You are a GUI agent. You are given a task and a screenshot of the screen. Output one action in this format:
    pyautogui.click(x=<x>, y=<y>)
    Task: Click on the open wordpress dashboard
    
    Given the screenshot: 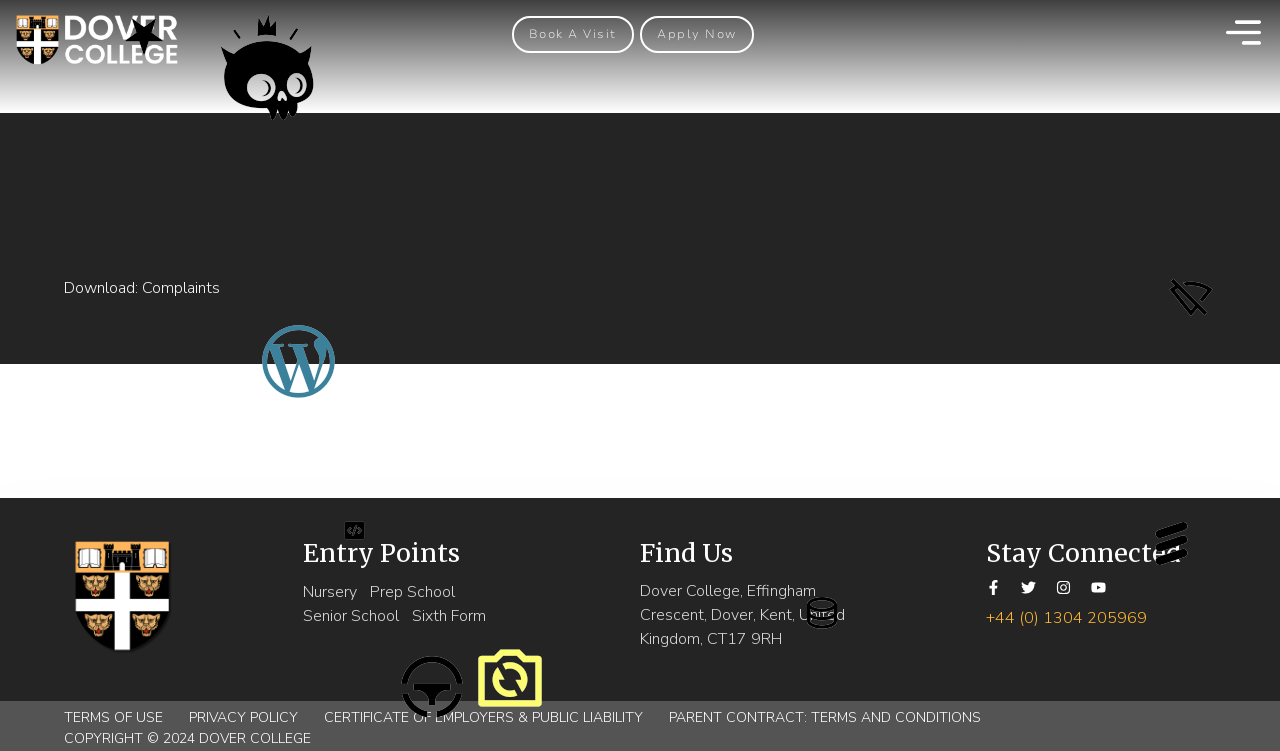 What is the action you would take?
    pyautogui.click(x=298, y=361)
    